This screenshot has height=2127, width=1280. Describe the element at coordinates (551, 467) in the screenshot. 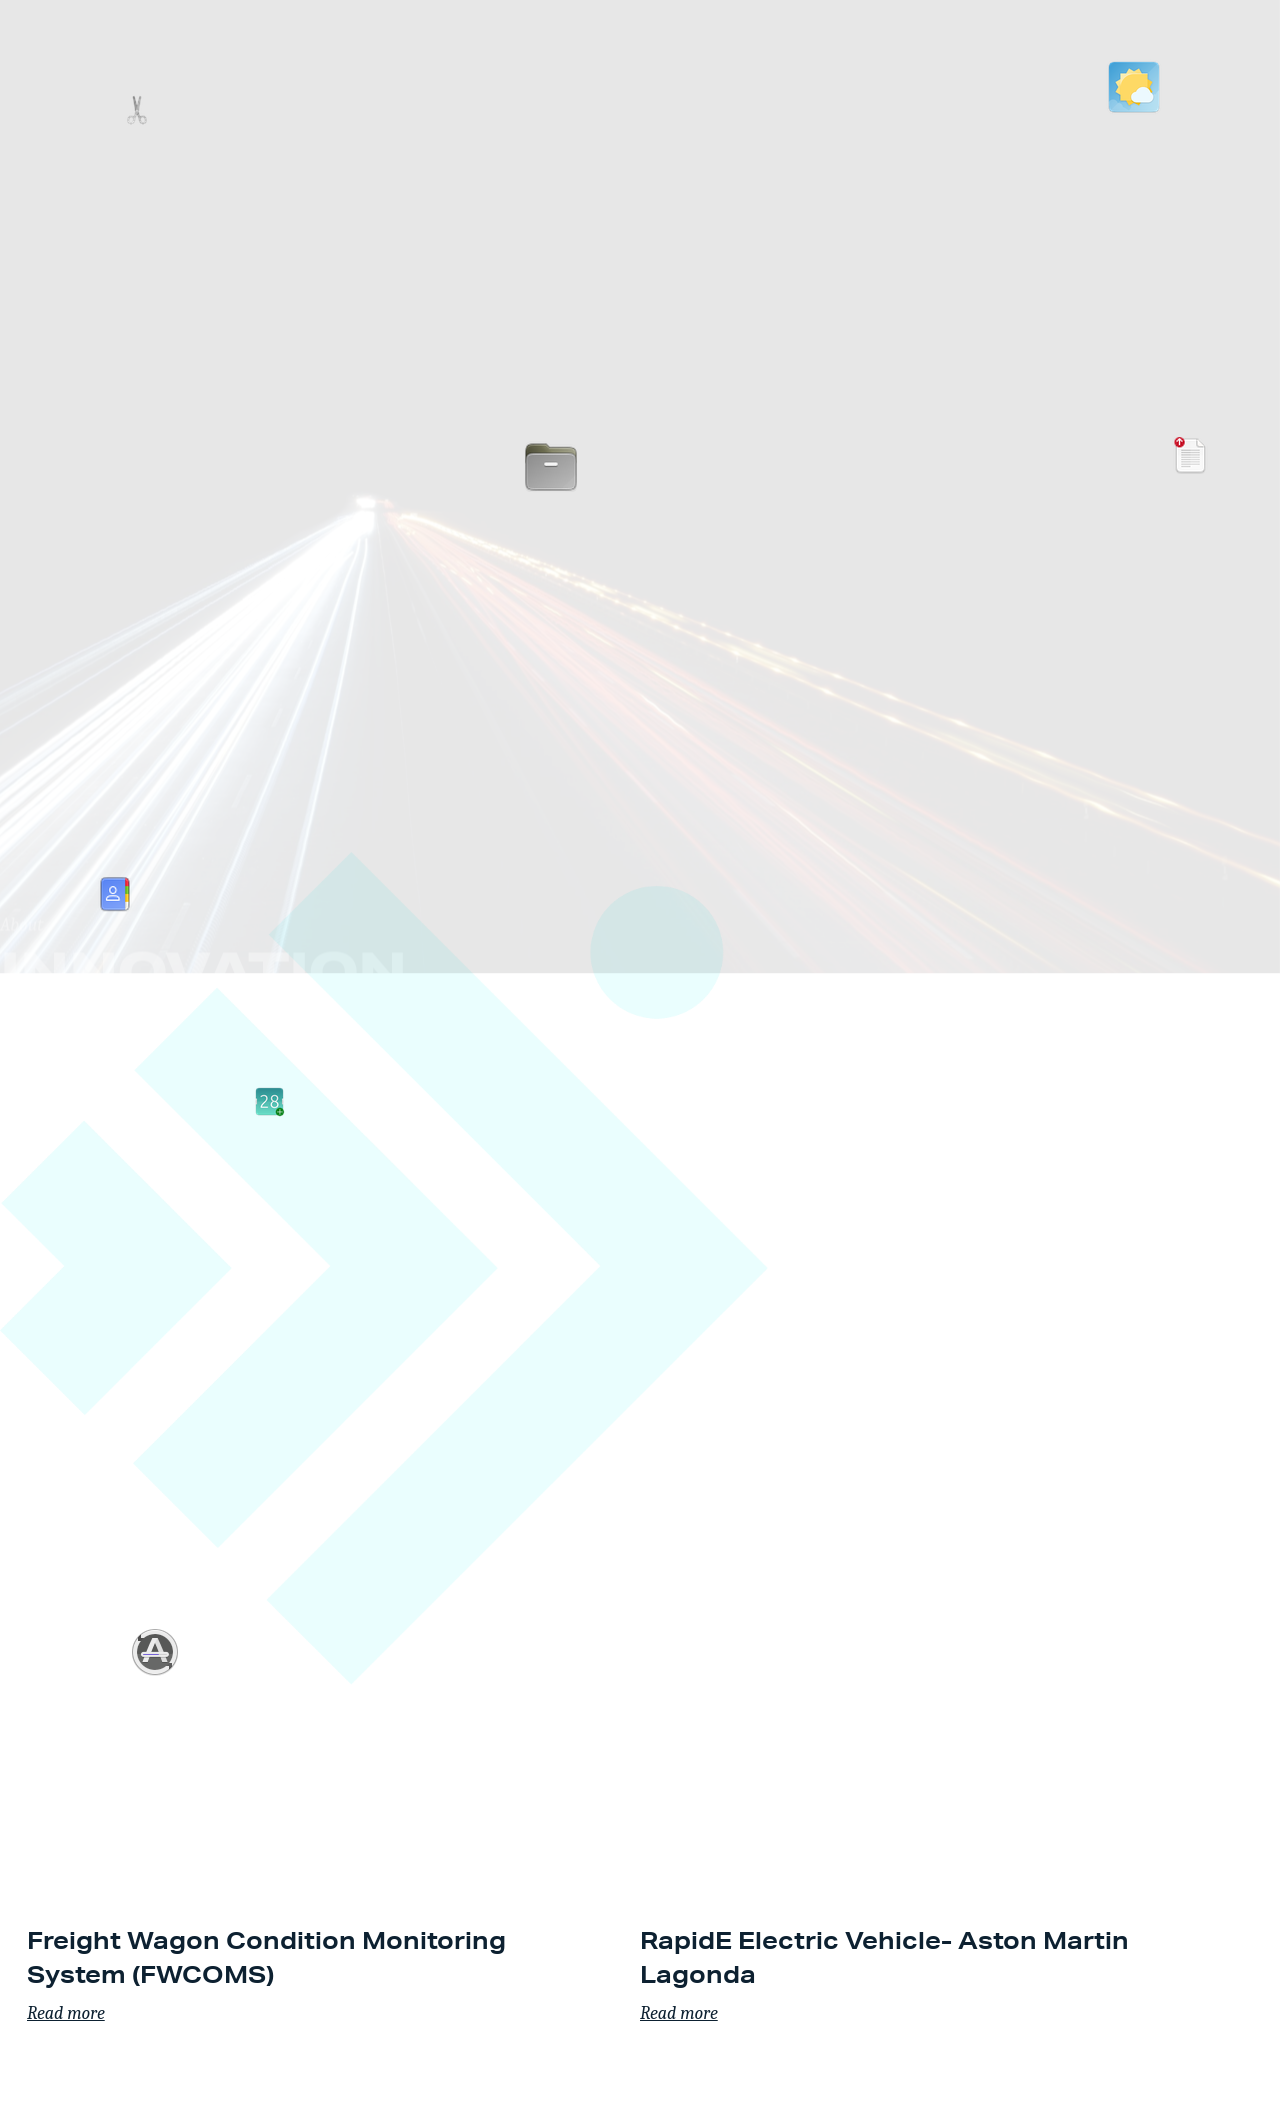

I see `open the nautilus file manager` at that location.